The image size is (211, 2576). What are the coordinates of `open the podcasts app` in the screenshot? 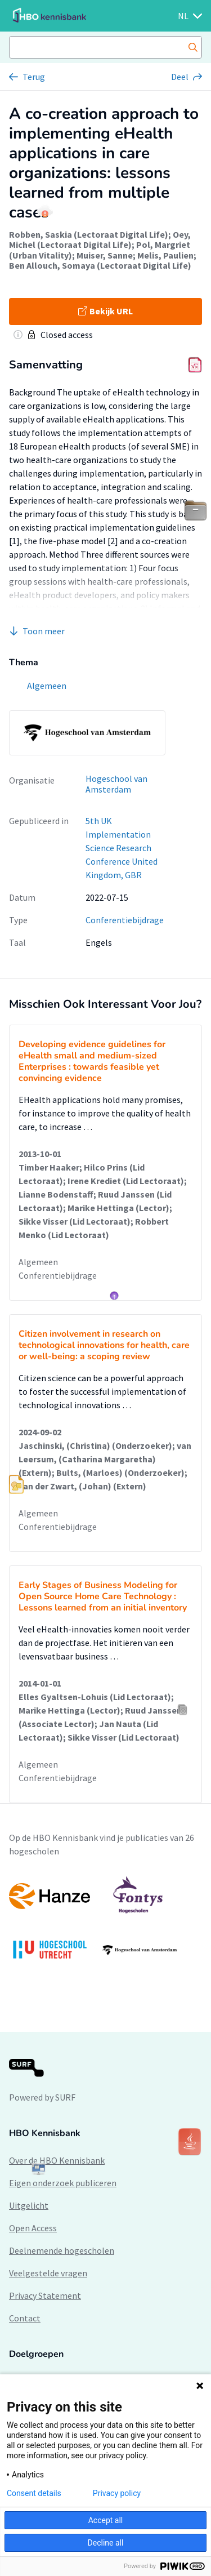 It's located at (114, 1296).